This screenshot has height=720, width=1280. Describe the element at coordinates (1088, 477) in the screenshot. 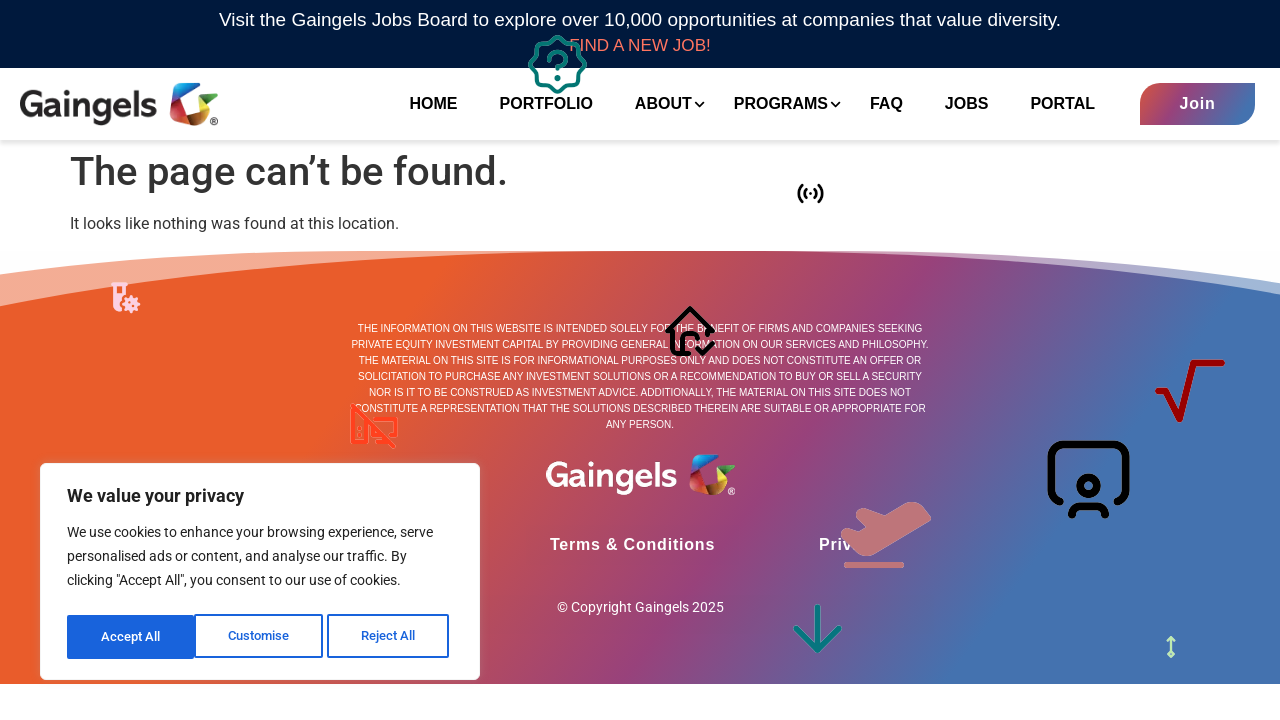

I see `view user's screen or monitor activity` at that location.